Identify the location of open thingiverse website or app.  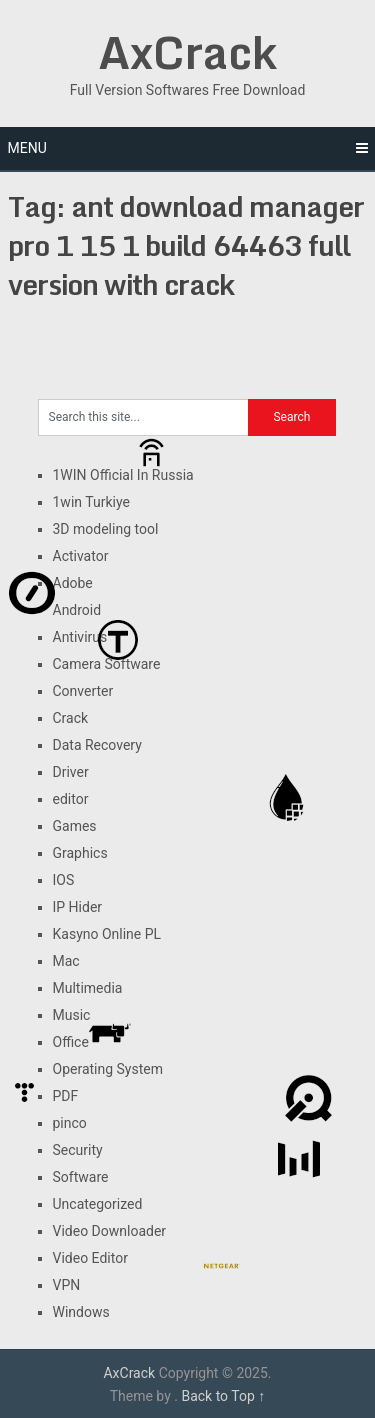
(118, 640).